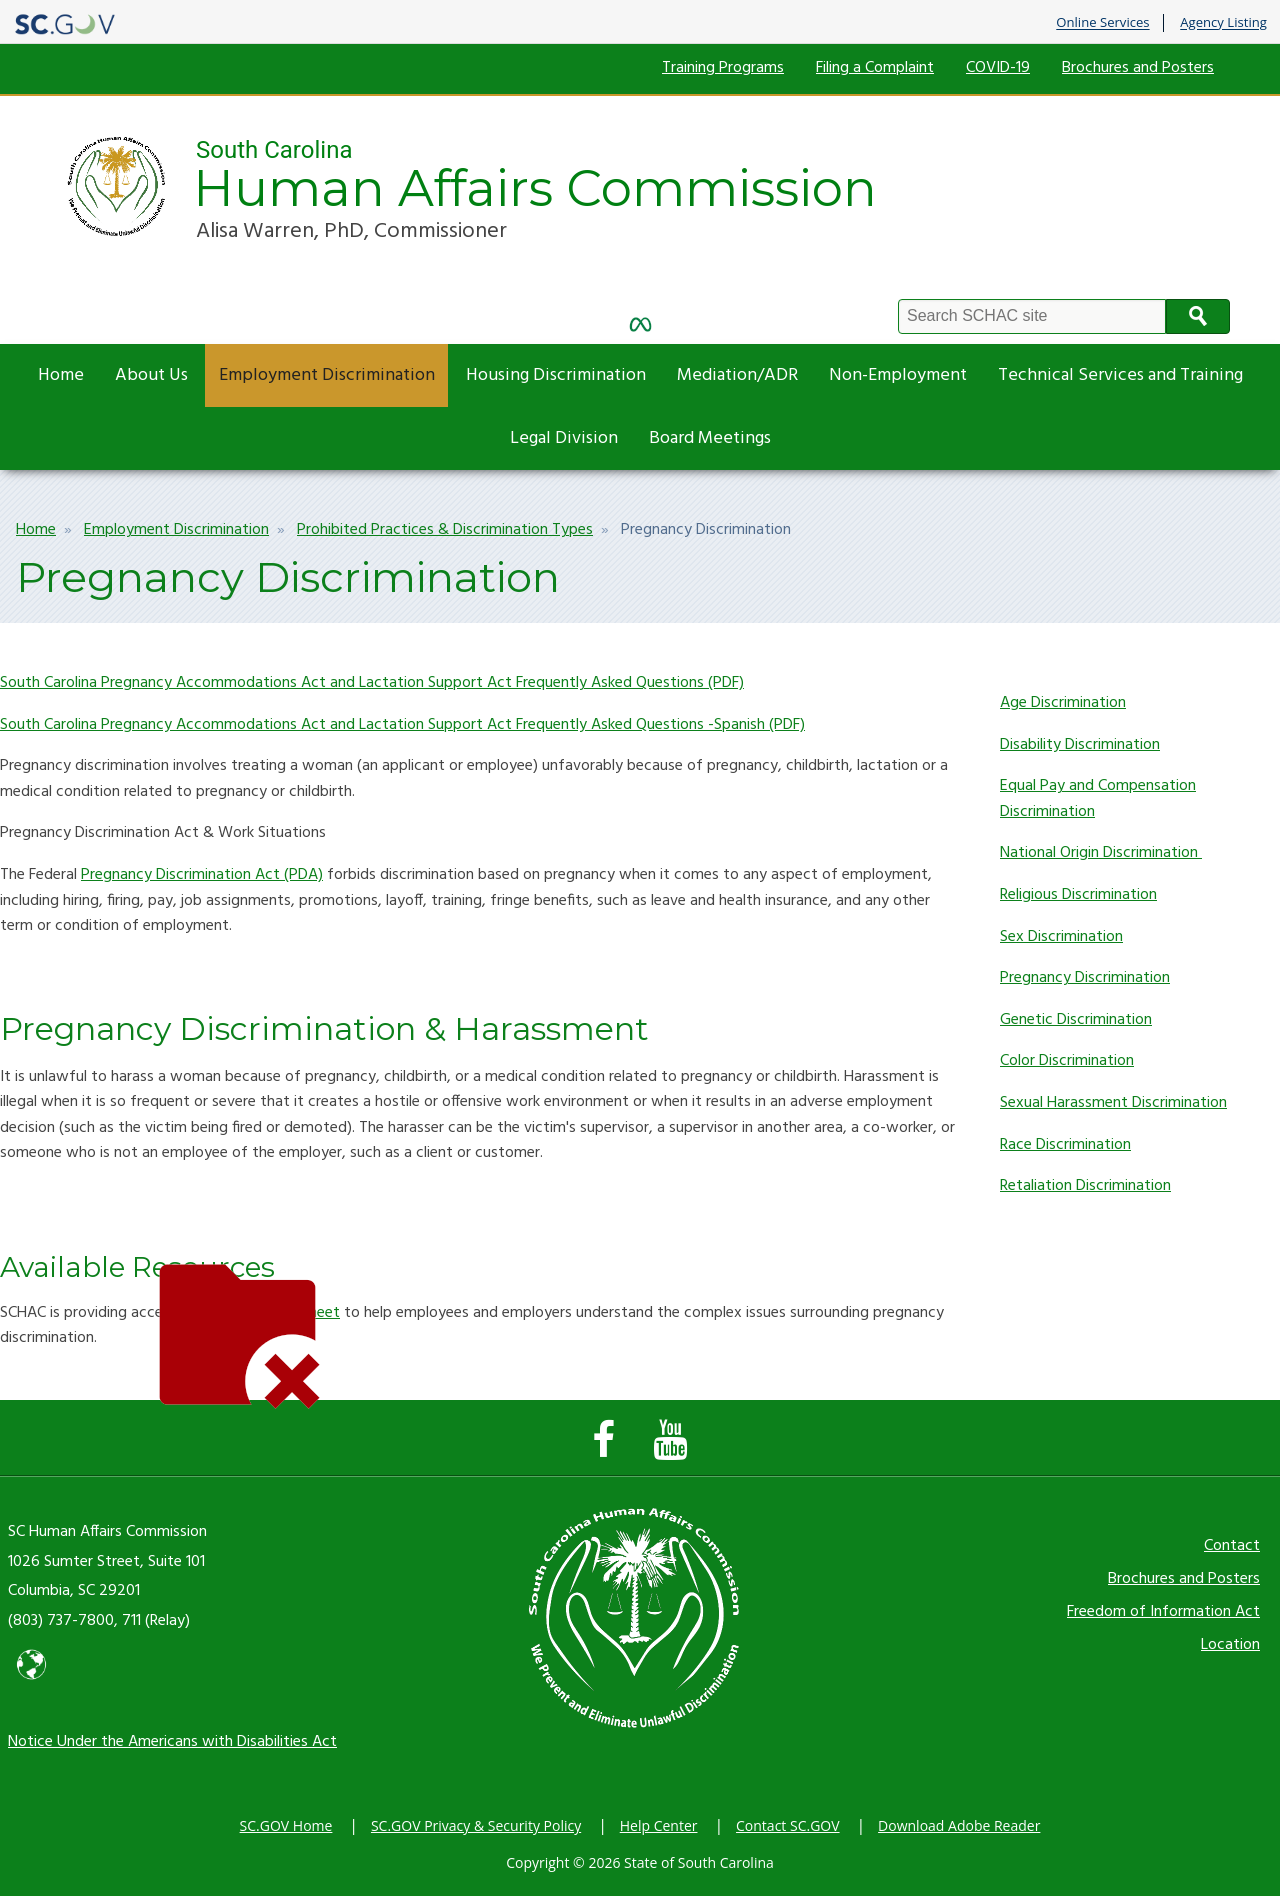 This screenshot has height=1896, width=1280. Describe the element at coordinates (640, 324) in the screenshot. I see `meta company logo` at that location.